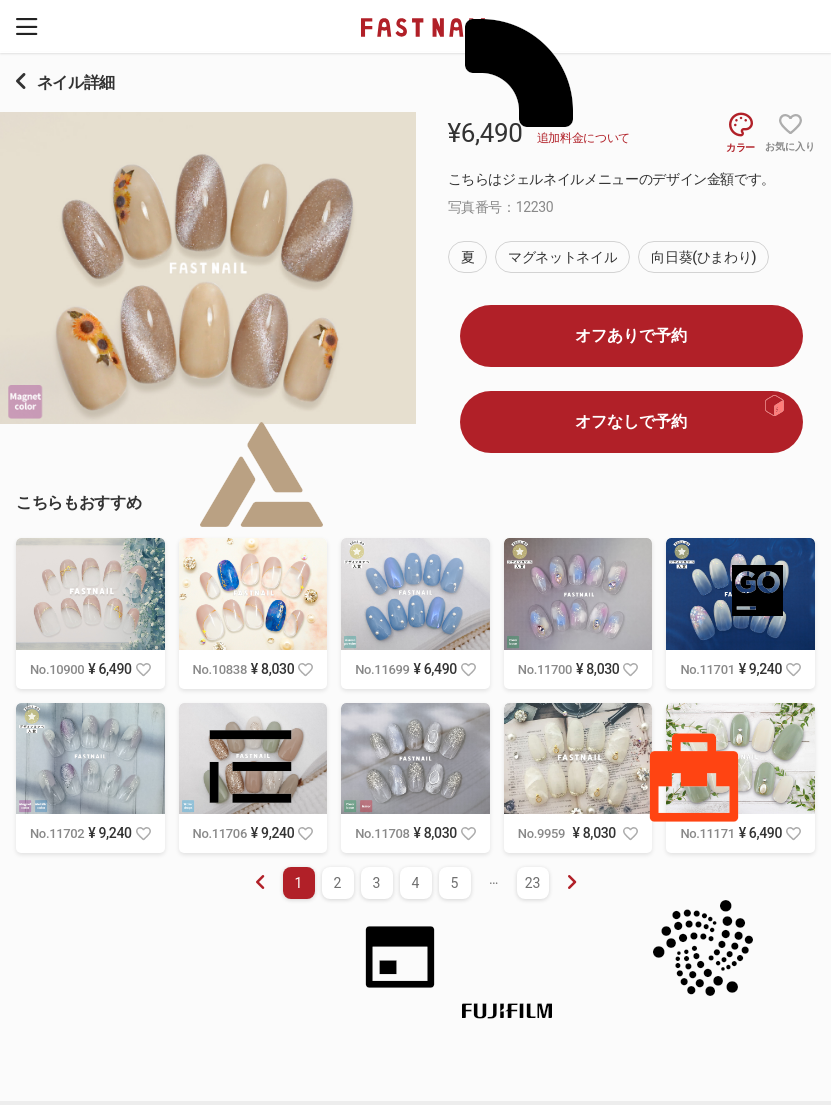 This screenshot has height=1105, width=831. What do you see at coordinates (507, 1011) in the screenshot?
I see `visit Fujifilm's official website or support` at bounding box center [507, 1011].